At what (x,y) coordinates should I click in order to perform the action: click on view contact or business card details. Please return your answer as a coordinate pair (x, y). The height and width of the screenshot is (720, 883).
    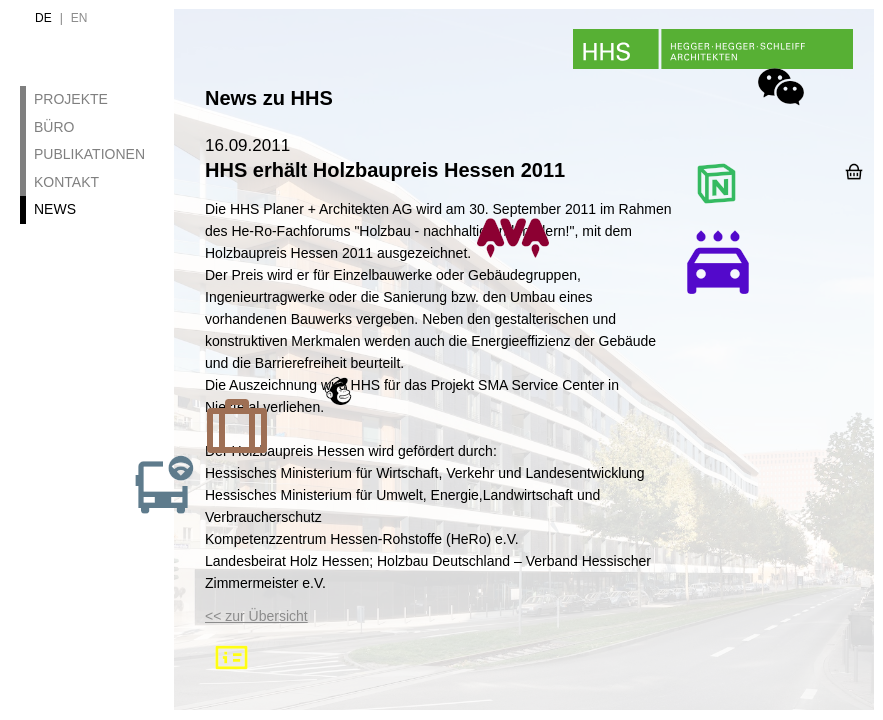
    Looking at the image, I should click on (231, 657).